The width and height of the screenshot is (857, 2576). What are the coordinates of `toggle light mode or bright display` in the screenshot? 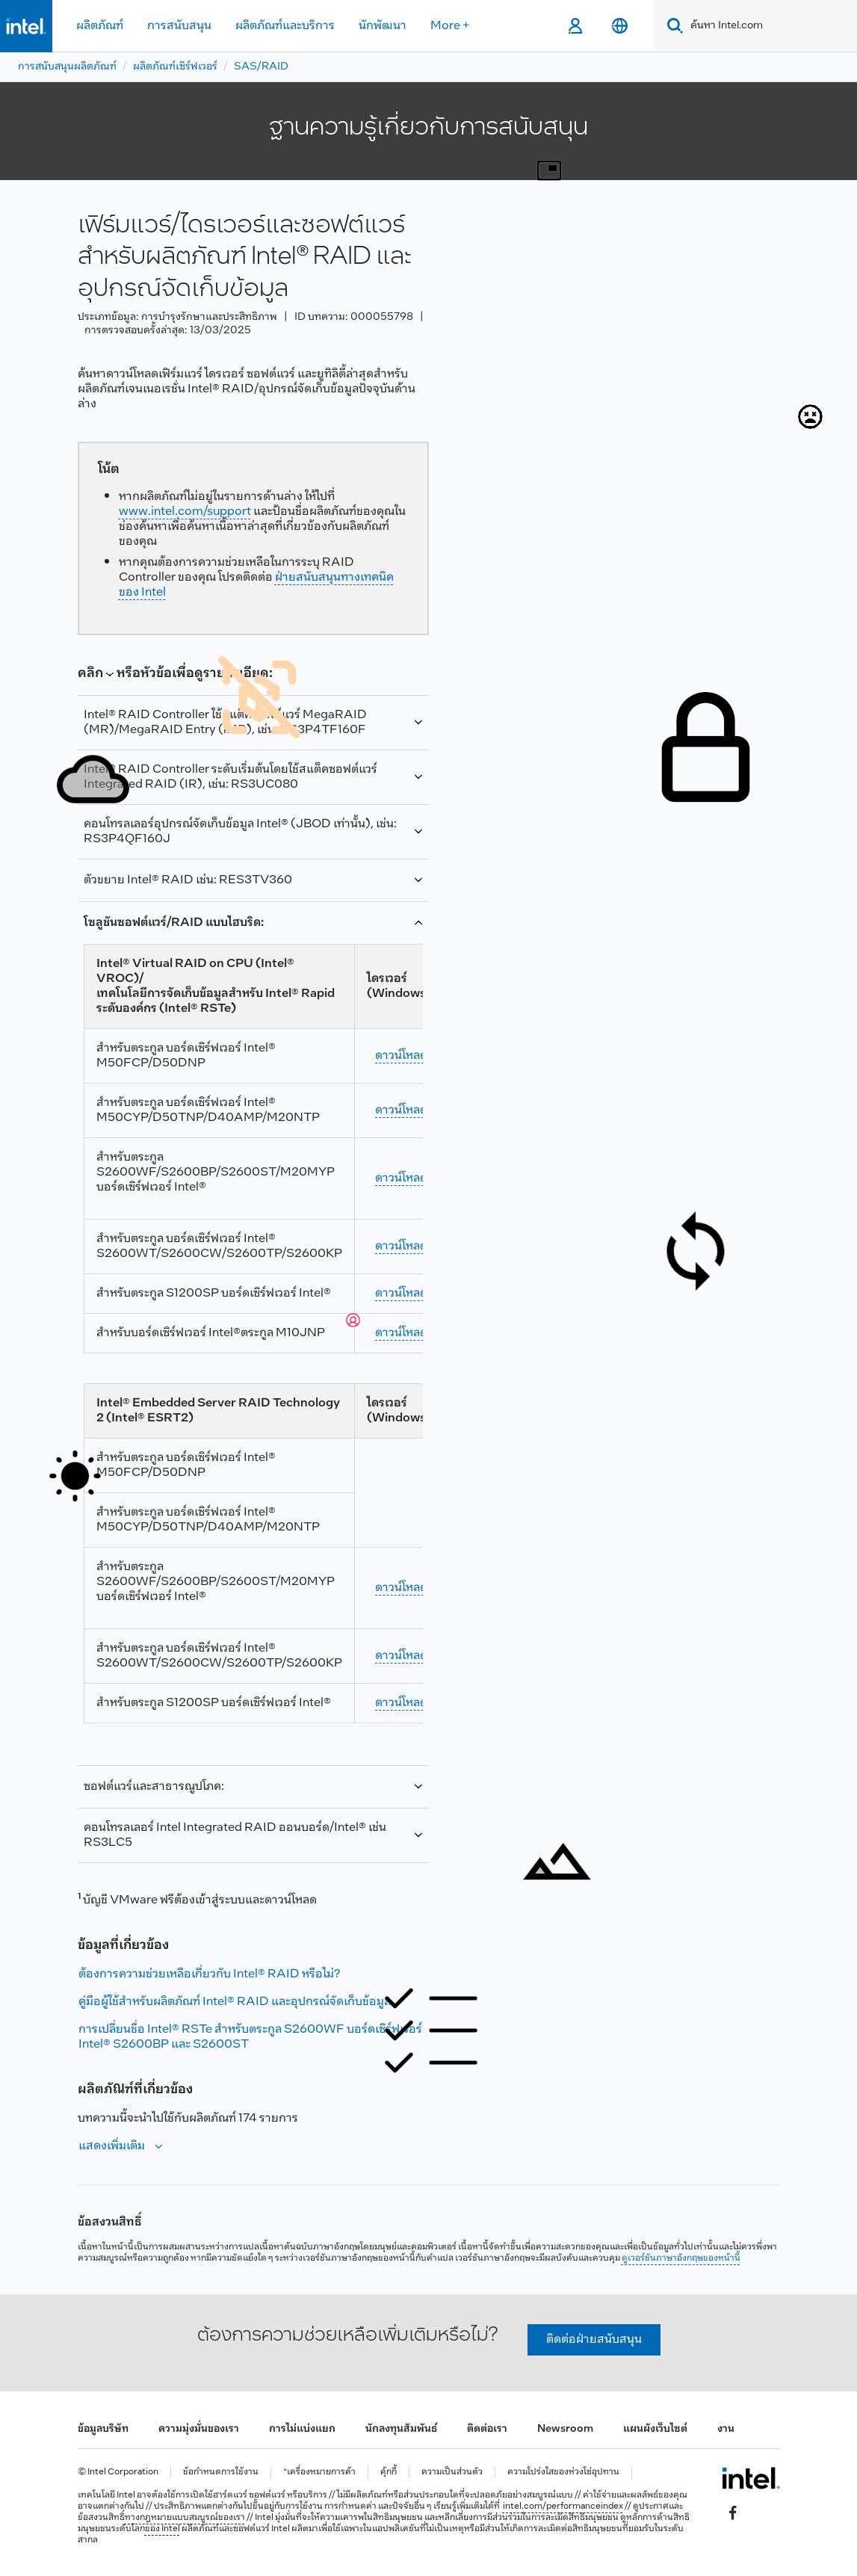 It's located at (75, 1477).